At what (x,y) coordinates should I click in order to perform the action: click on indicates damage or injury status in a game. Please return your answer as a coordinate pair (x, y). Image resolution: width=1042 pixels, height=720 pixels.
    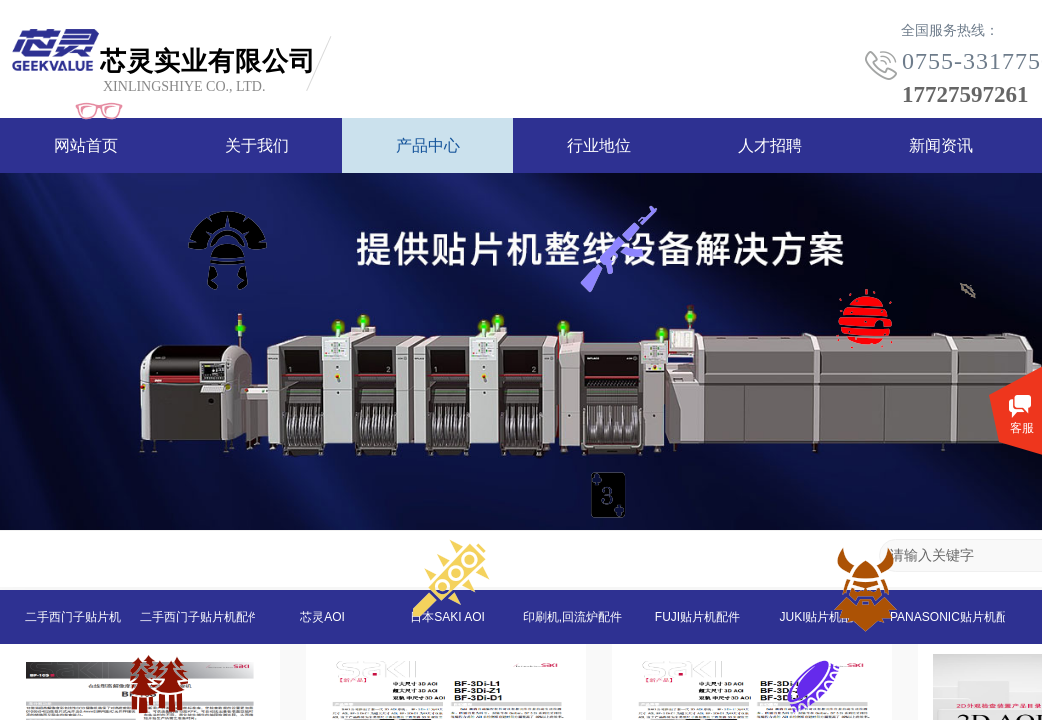
    Looking at the image, I should click on (967, 290).